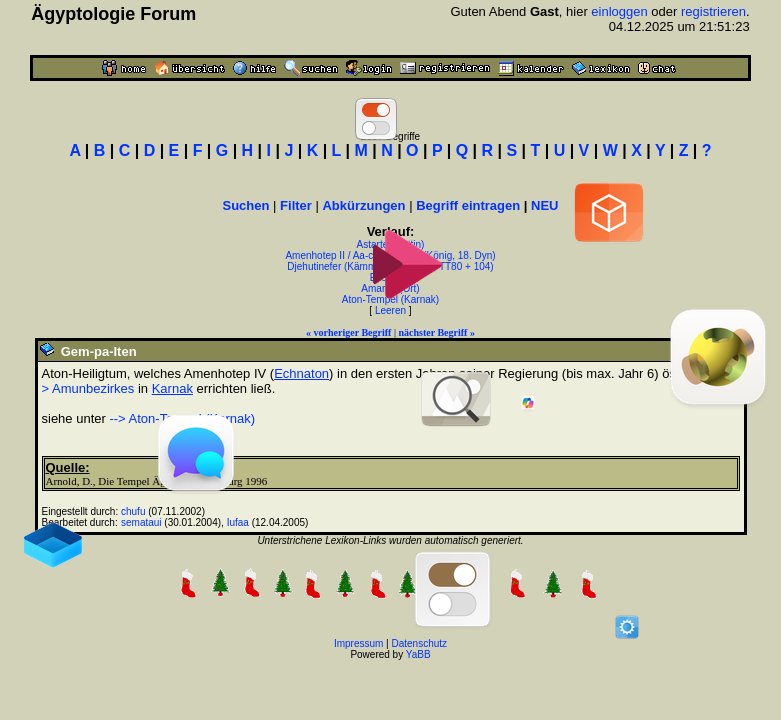 This screenshot has height=720, width=781. I want to click on open desktop preferences or settings, so click(376, 119).